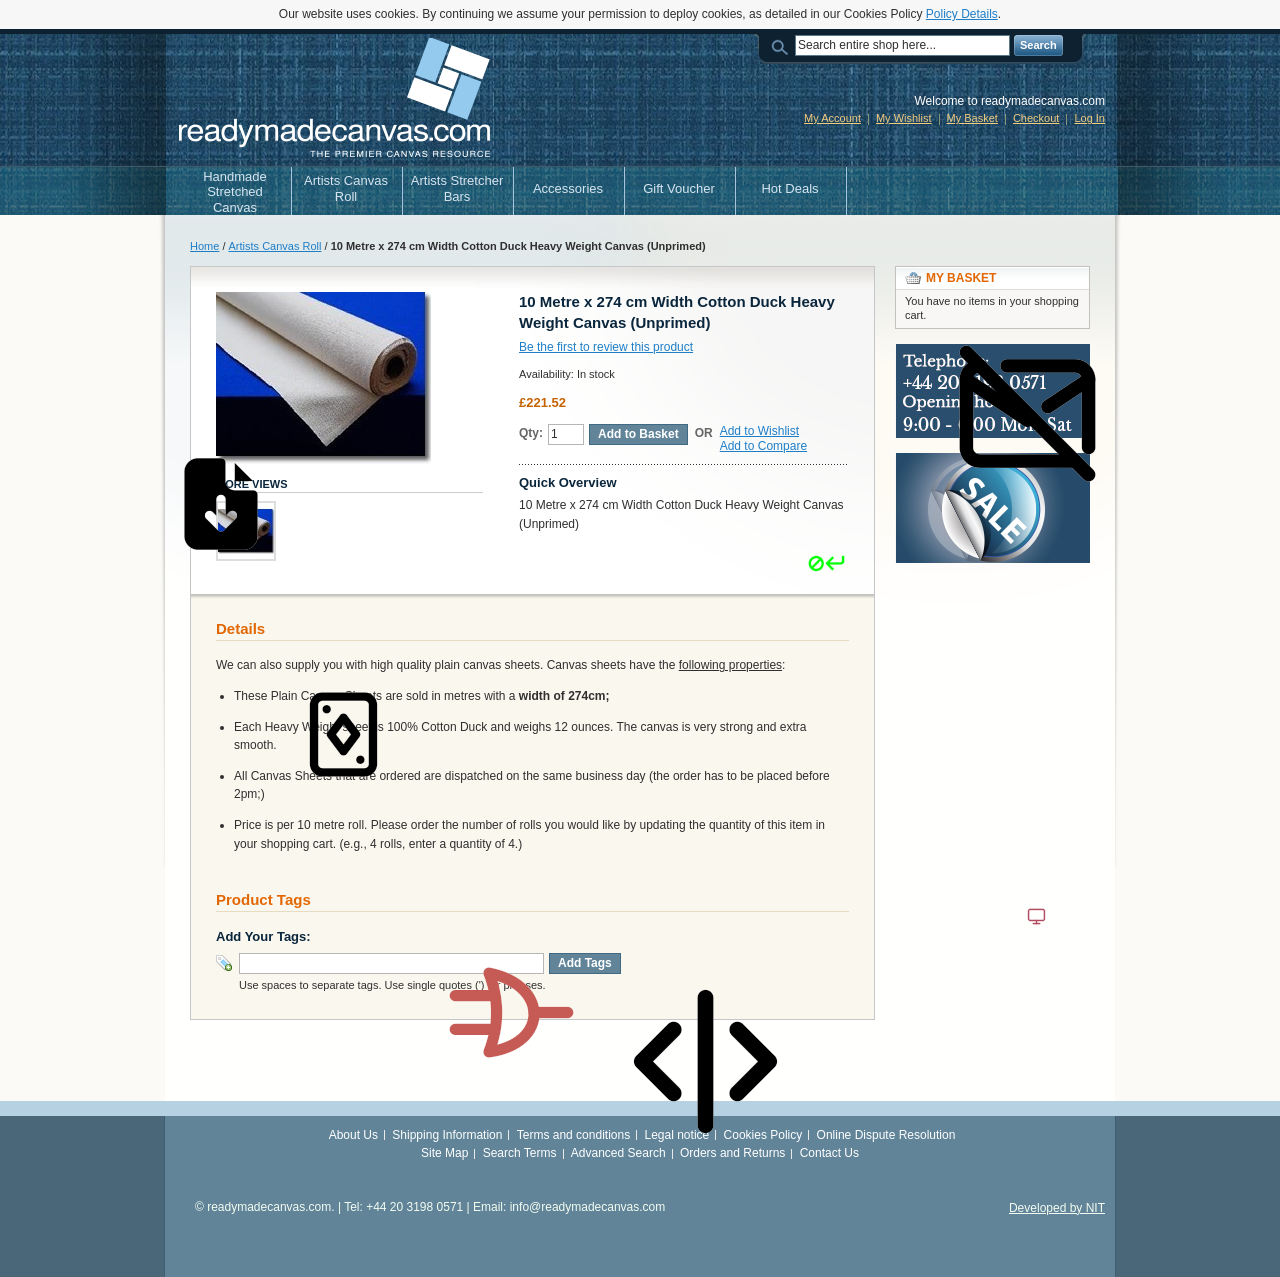 The image size is (1280, 1277). What do you see at coordinates (705, 1061) in the screenshot?
I see `insert a vertical divider between elements` at bounding box center [705, 1061].